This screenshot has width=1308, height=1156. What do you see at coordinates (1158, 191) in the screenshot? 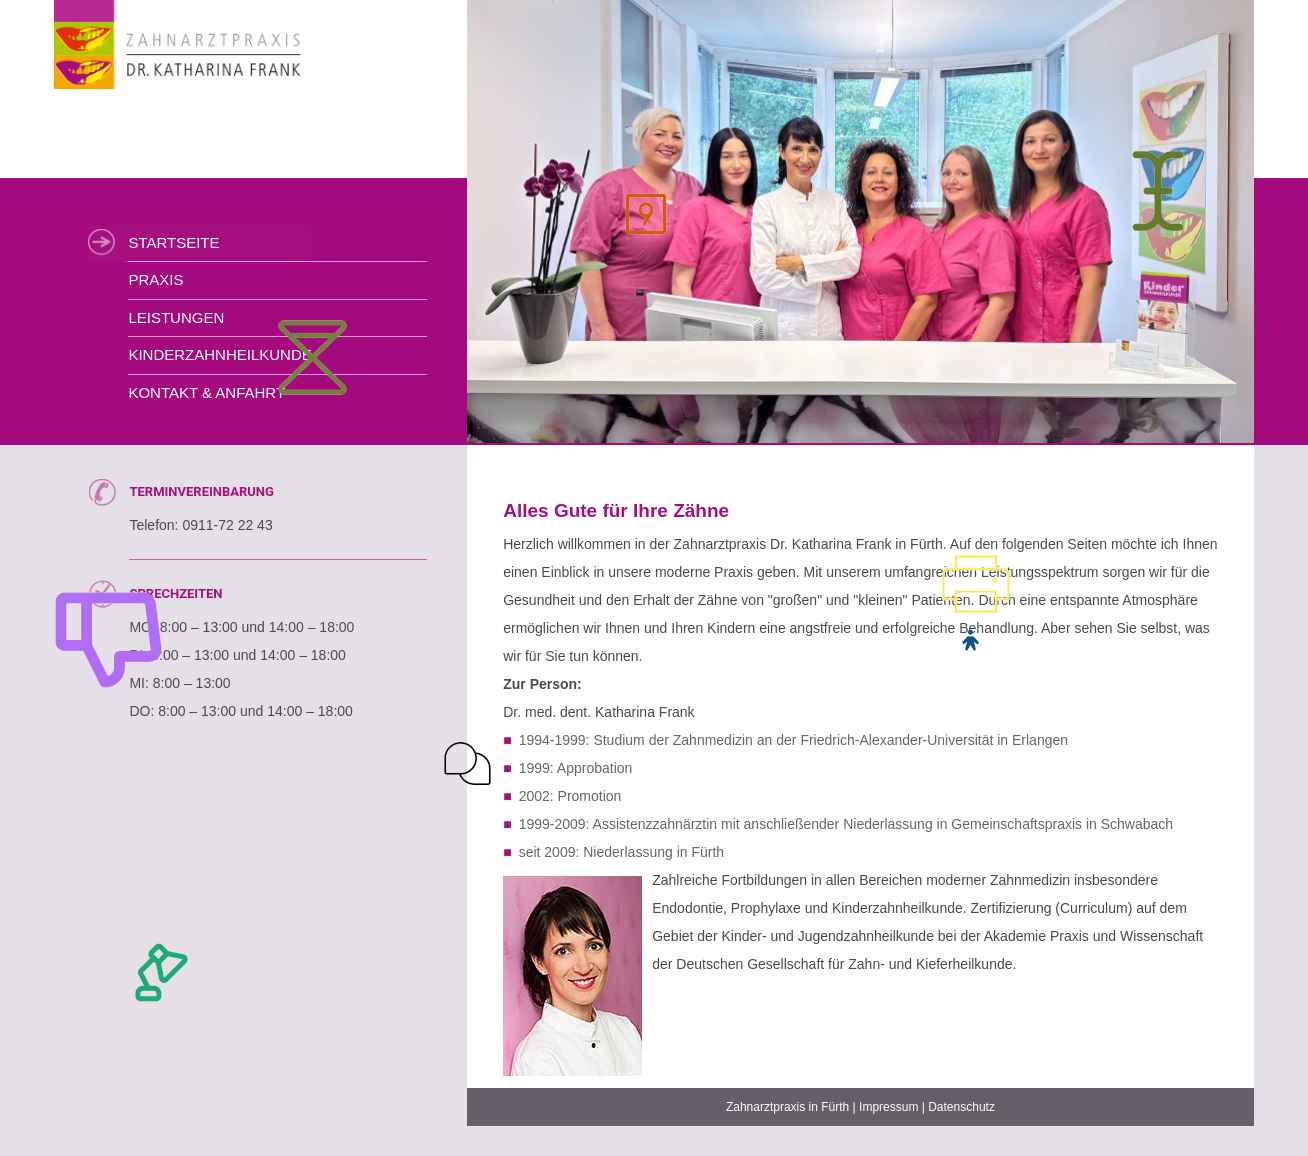
I see `text input field is active` at bounding box center [1158, 191].